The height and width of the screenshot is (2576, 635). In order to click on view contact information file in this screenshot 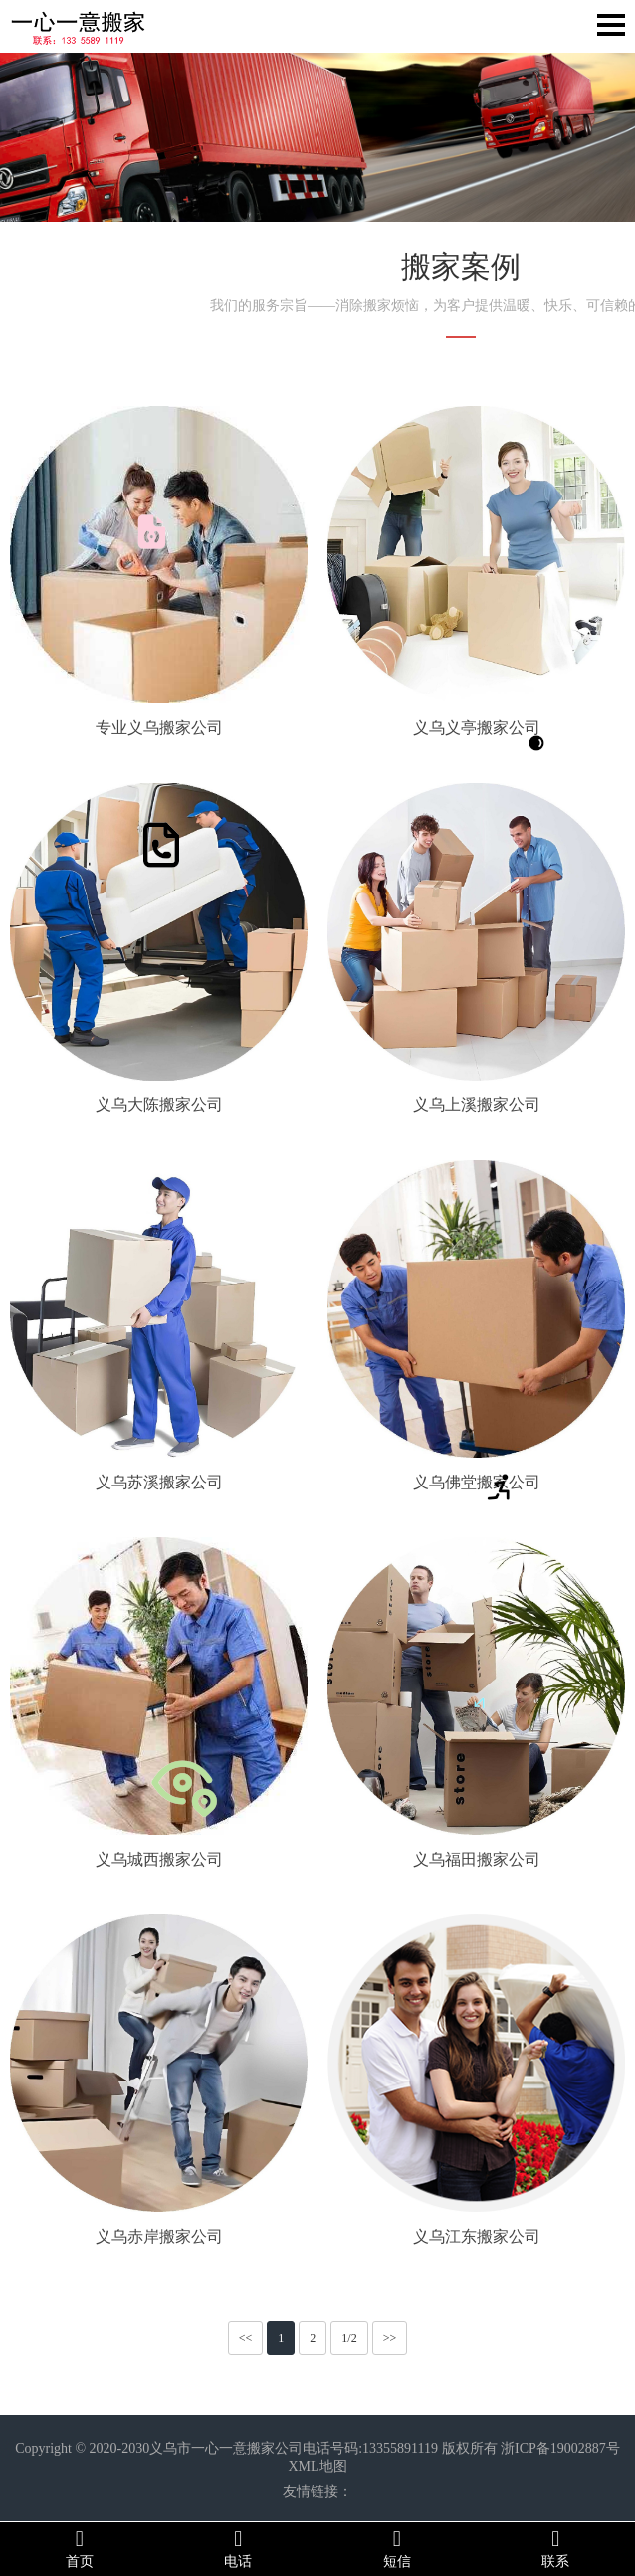, I will do `click(161, 845)`.